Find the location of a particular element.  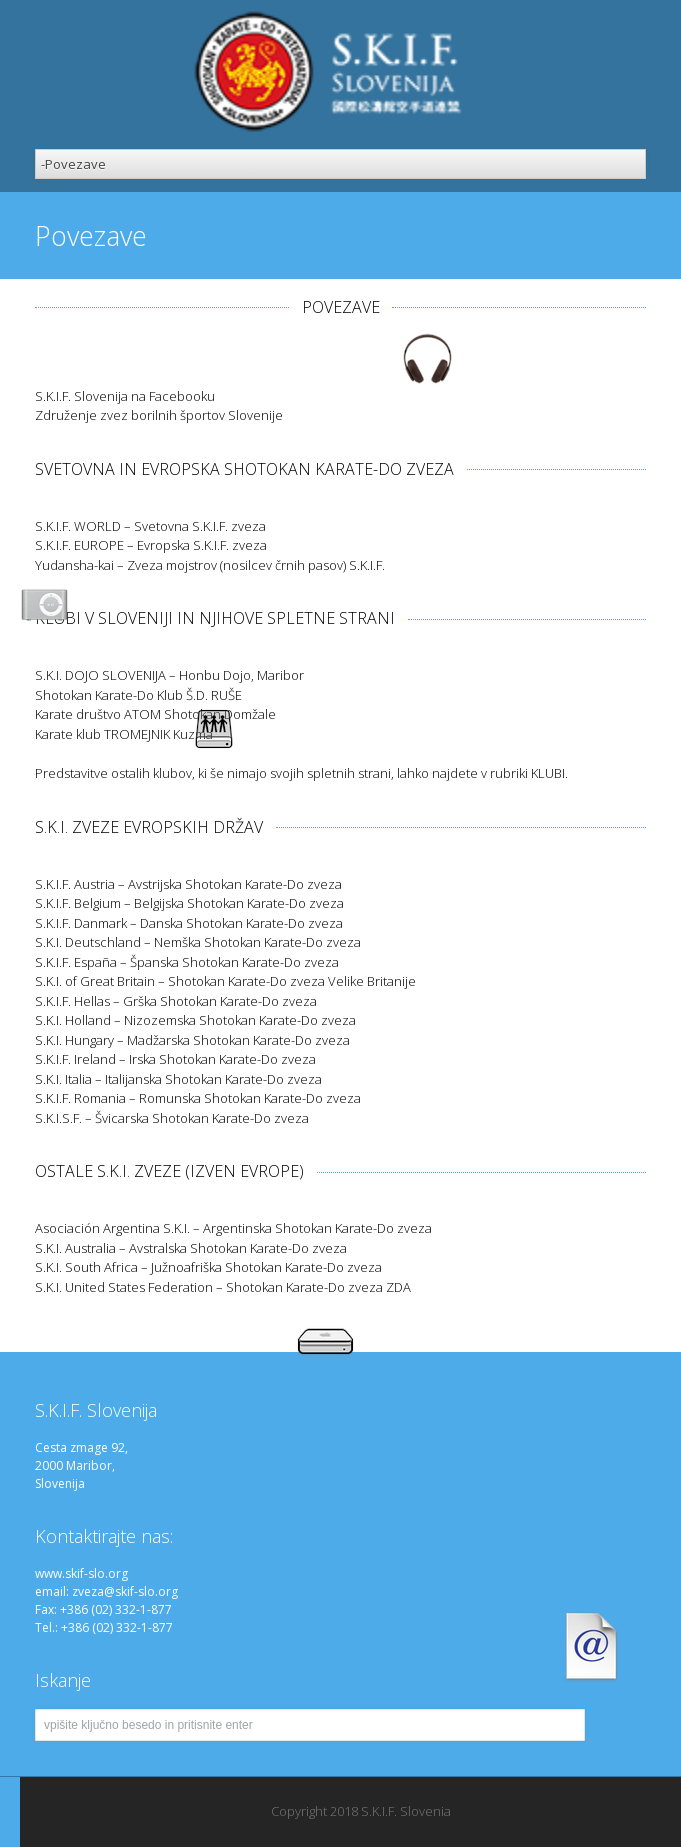

iPod shuffle device connected is located at coordinates (44, 596).